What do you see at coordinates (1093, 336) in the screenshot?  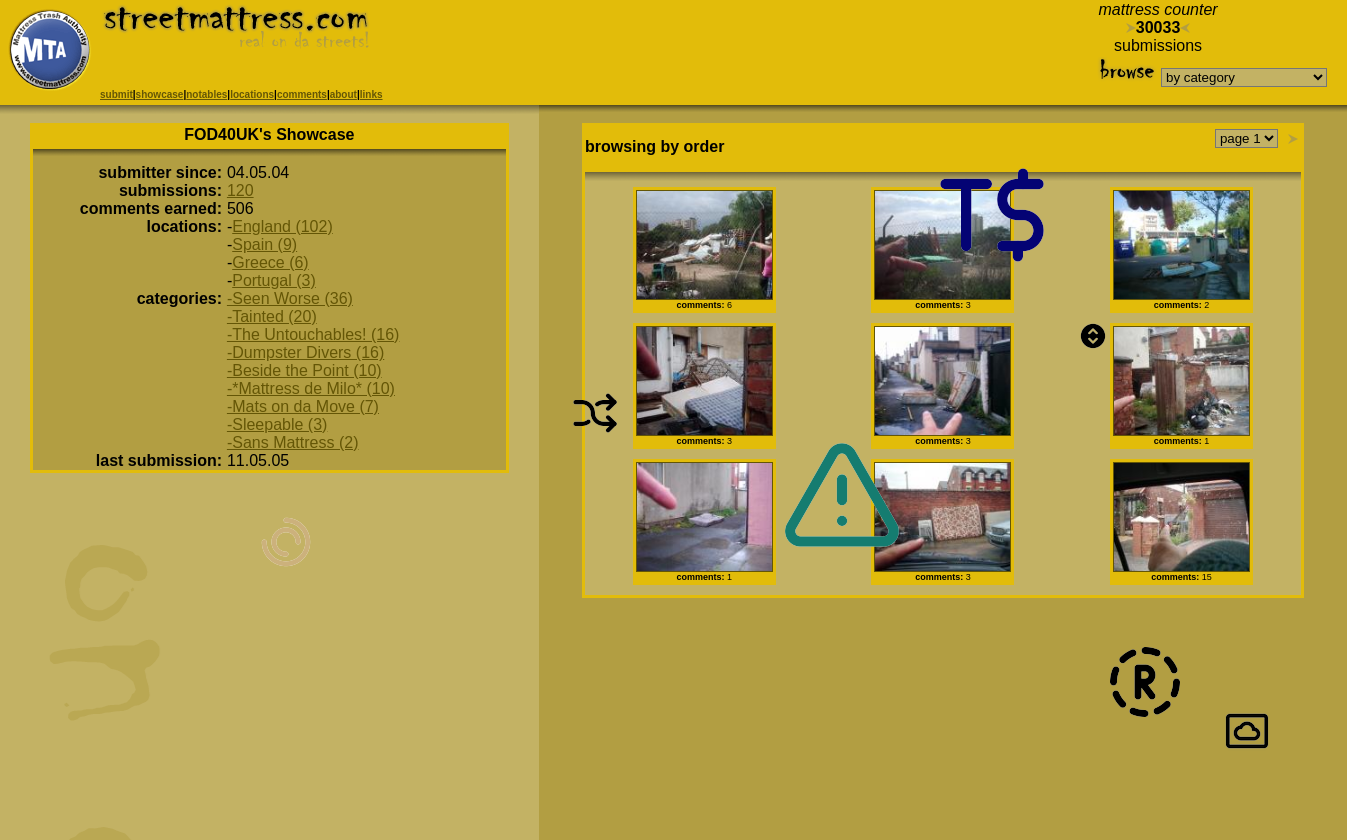 I see `expand or collapse a section` at bounding box center [1093, 336].